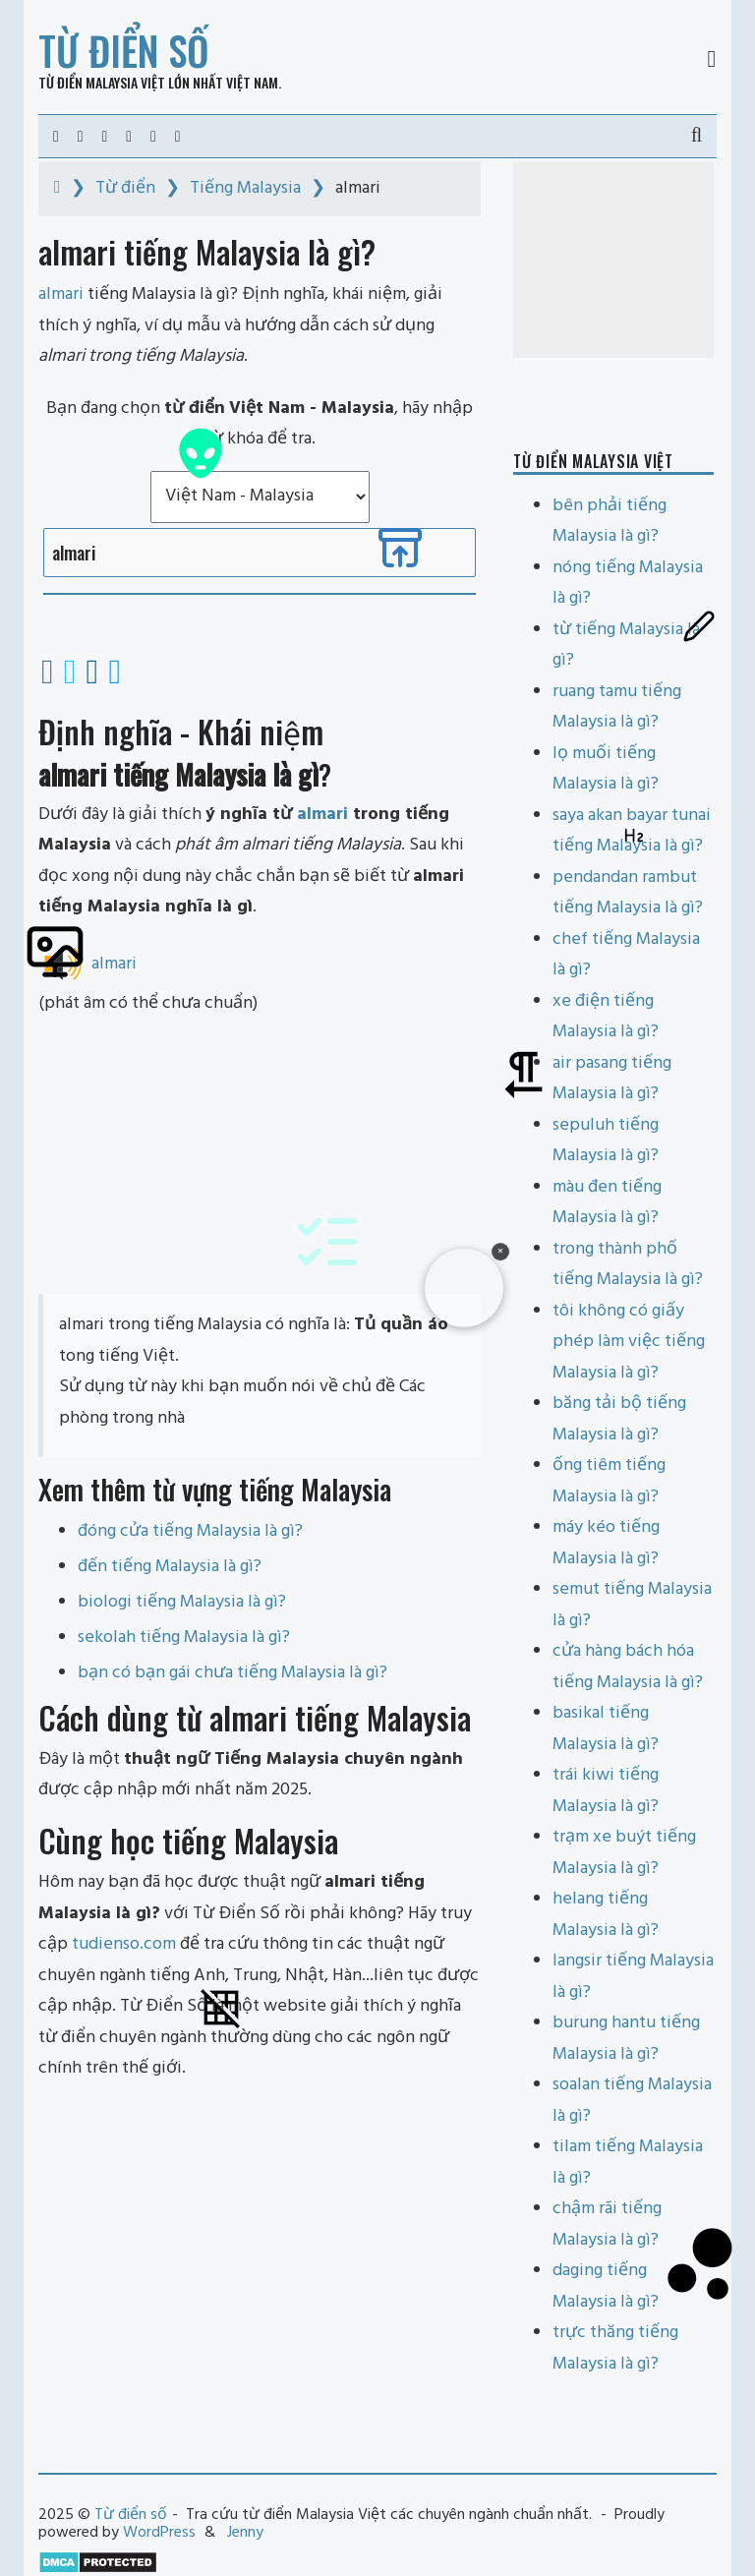 The width and height of the screenshot is (755, 2576). Describe the element at coordinates (221, 2008) in the screenshot. I see `disable grid view` at that location.